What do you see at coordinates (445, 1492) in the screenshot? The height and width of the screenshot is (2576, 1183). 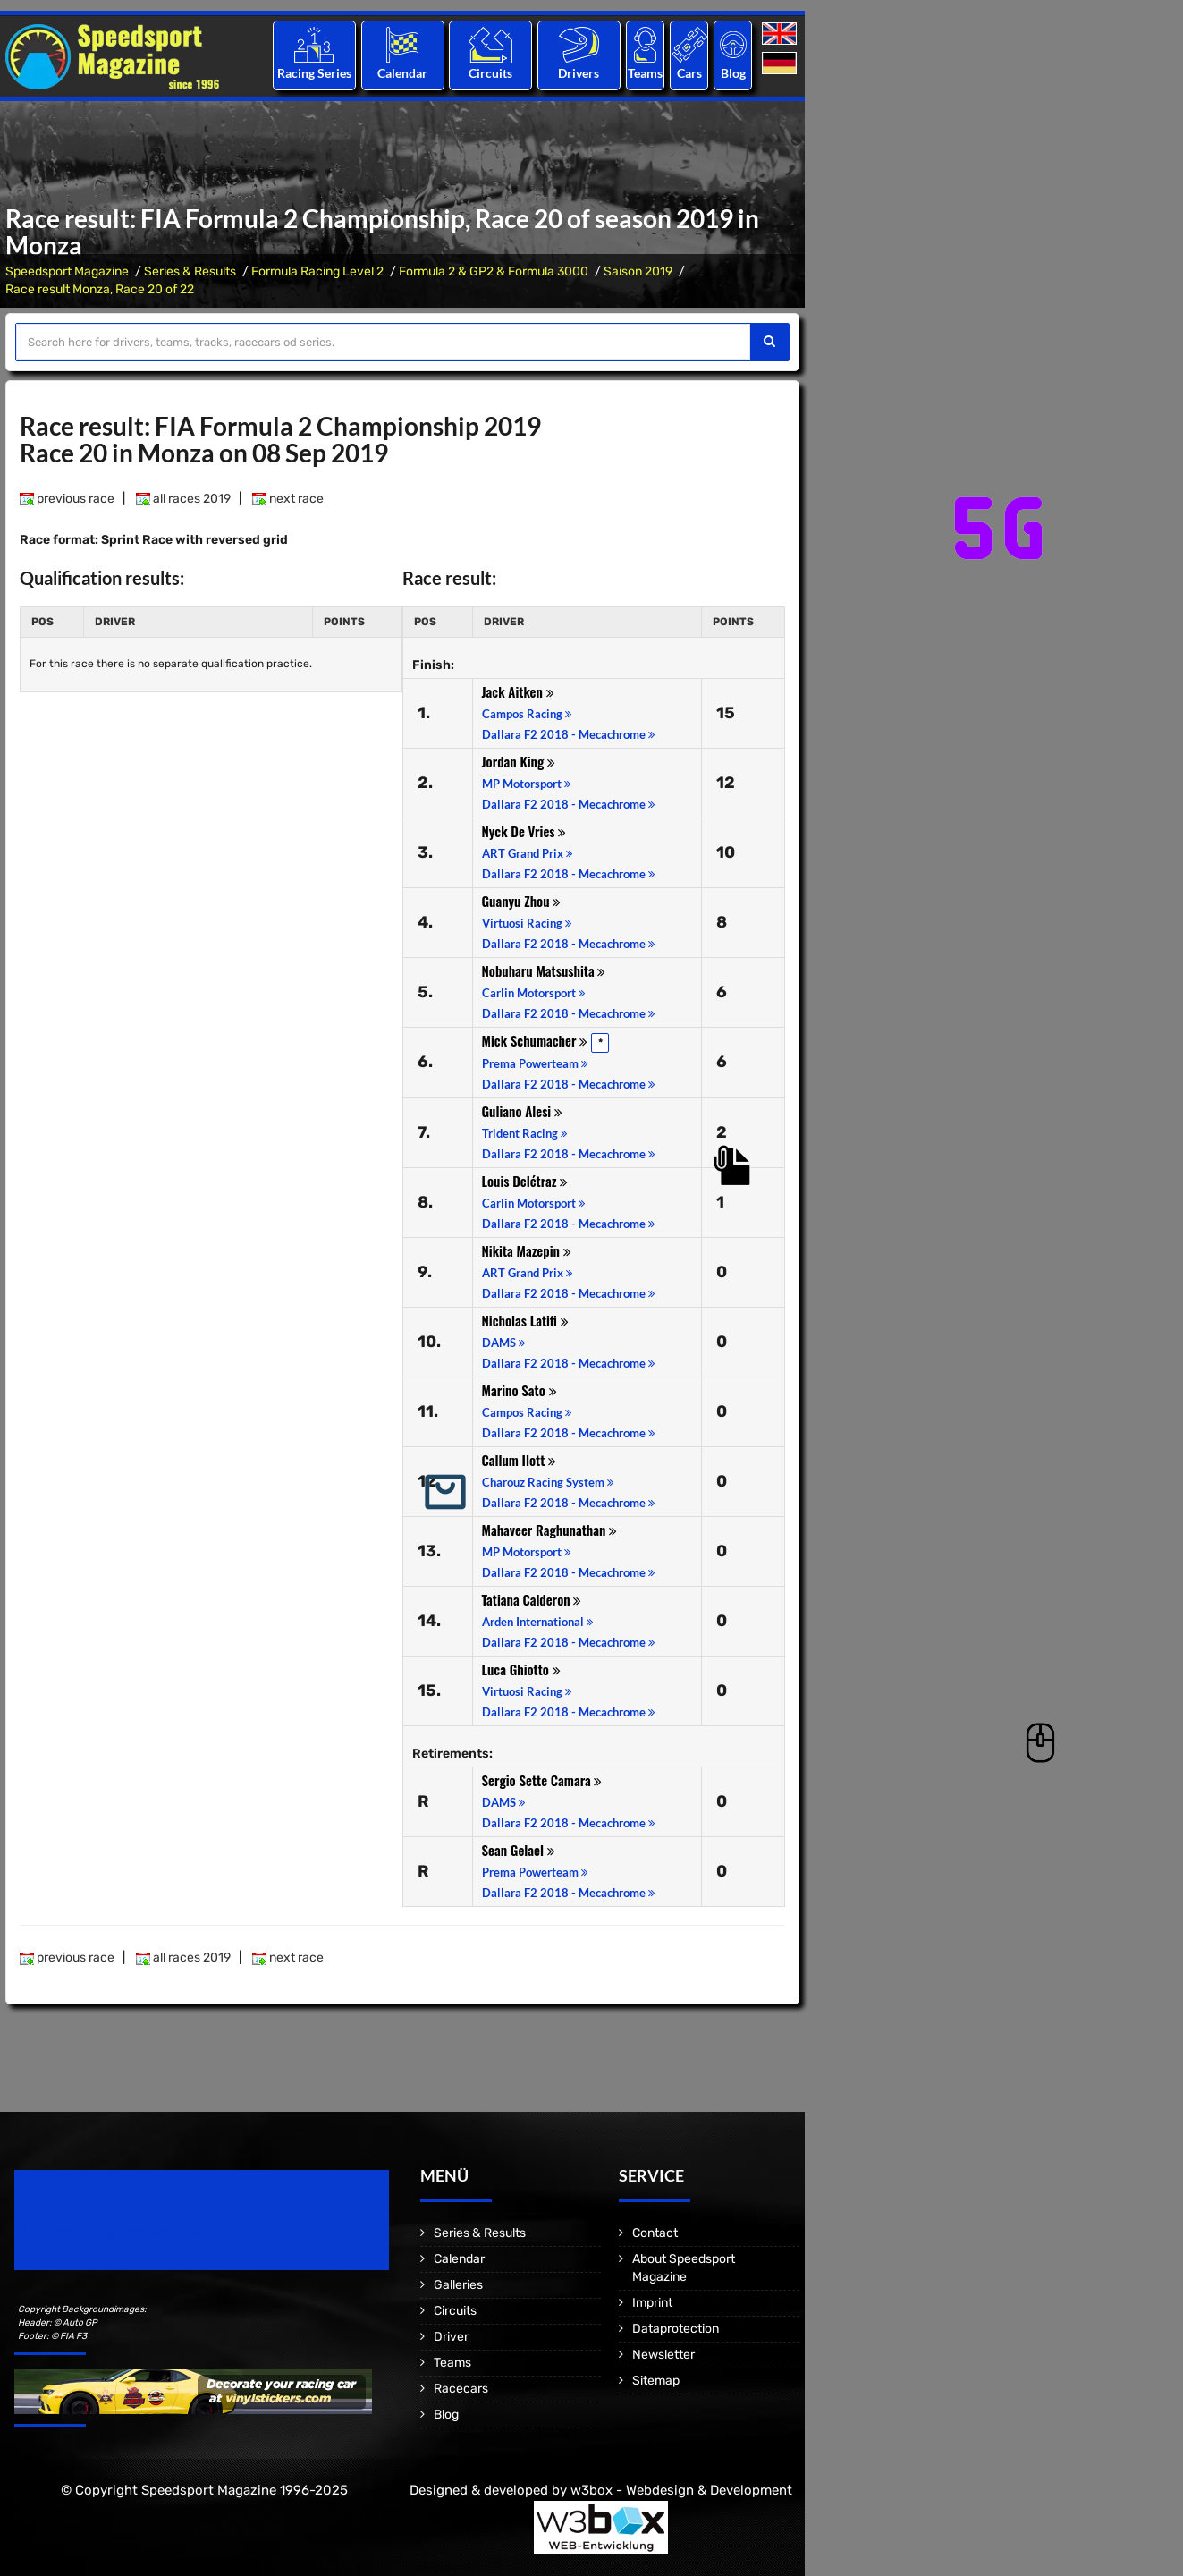 I see `view your shopping bag` at bounding box center [445, 1492].